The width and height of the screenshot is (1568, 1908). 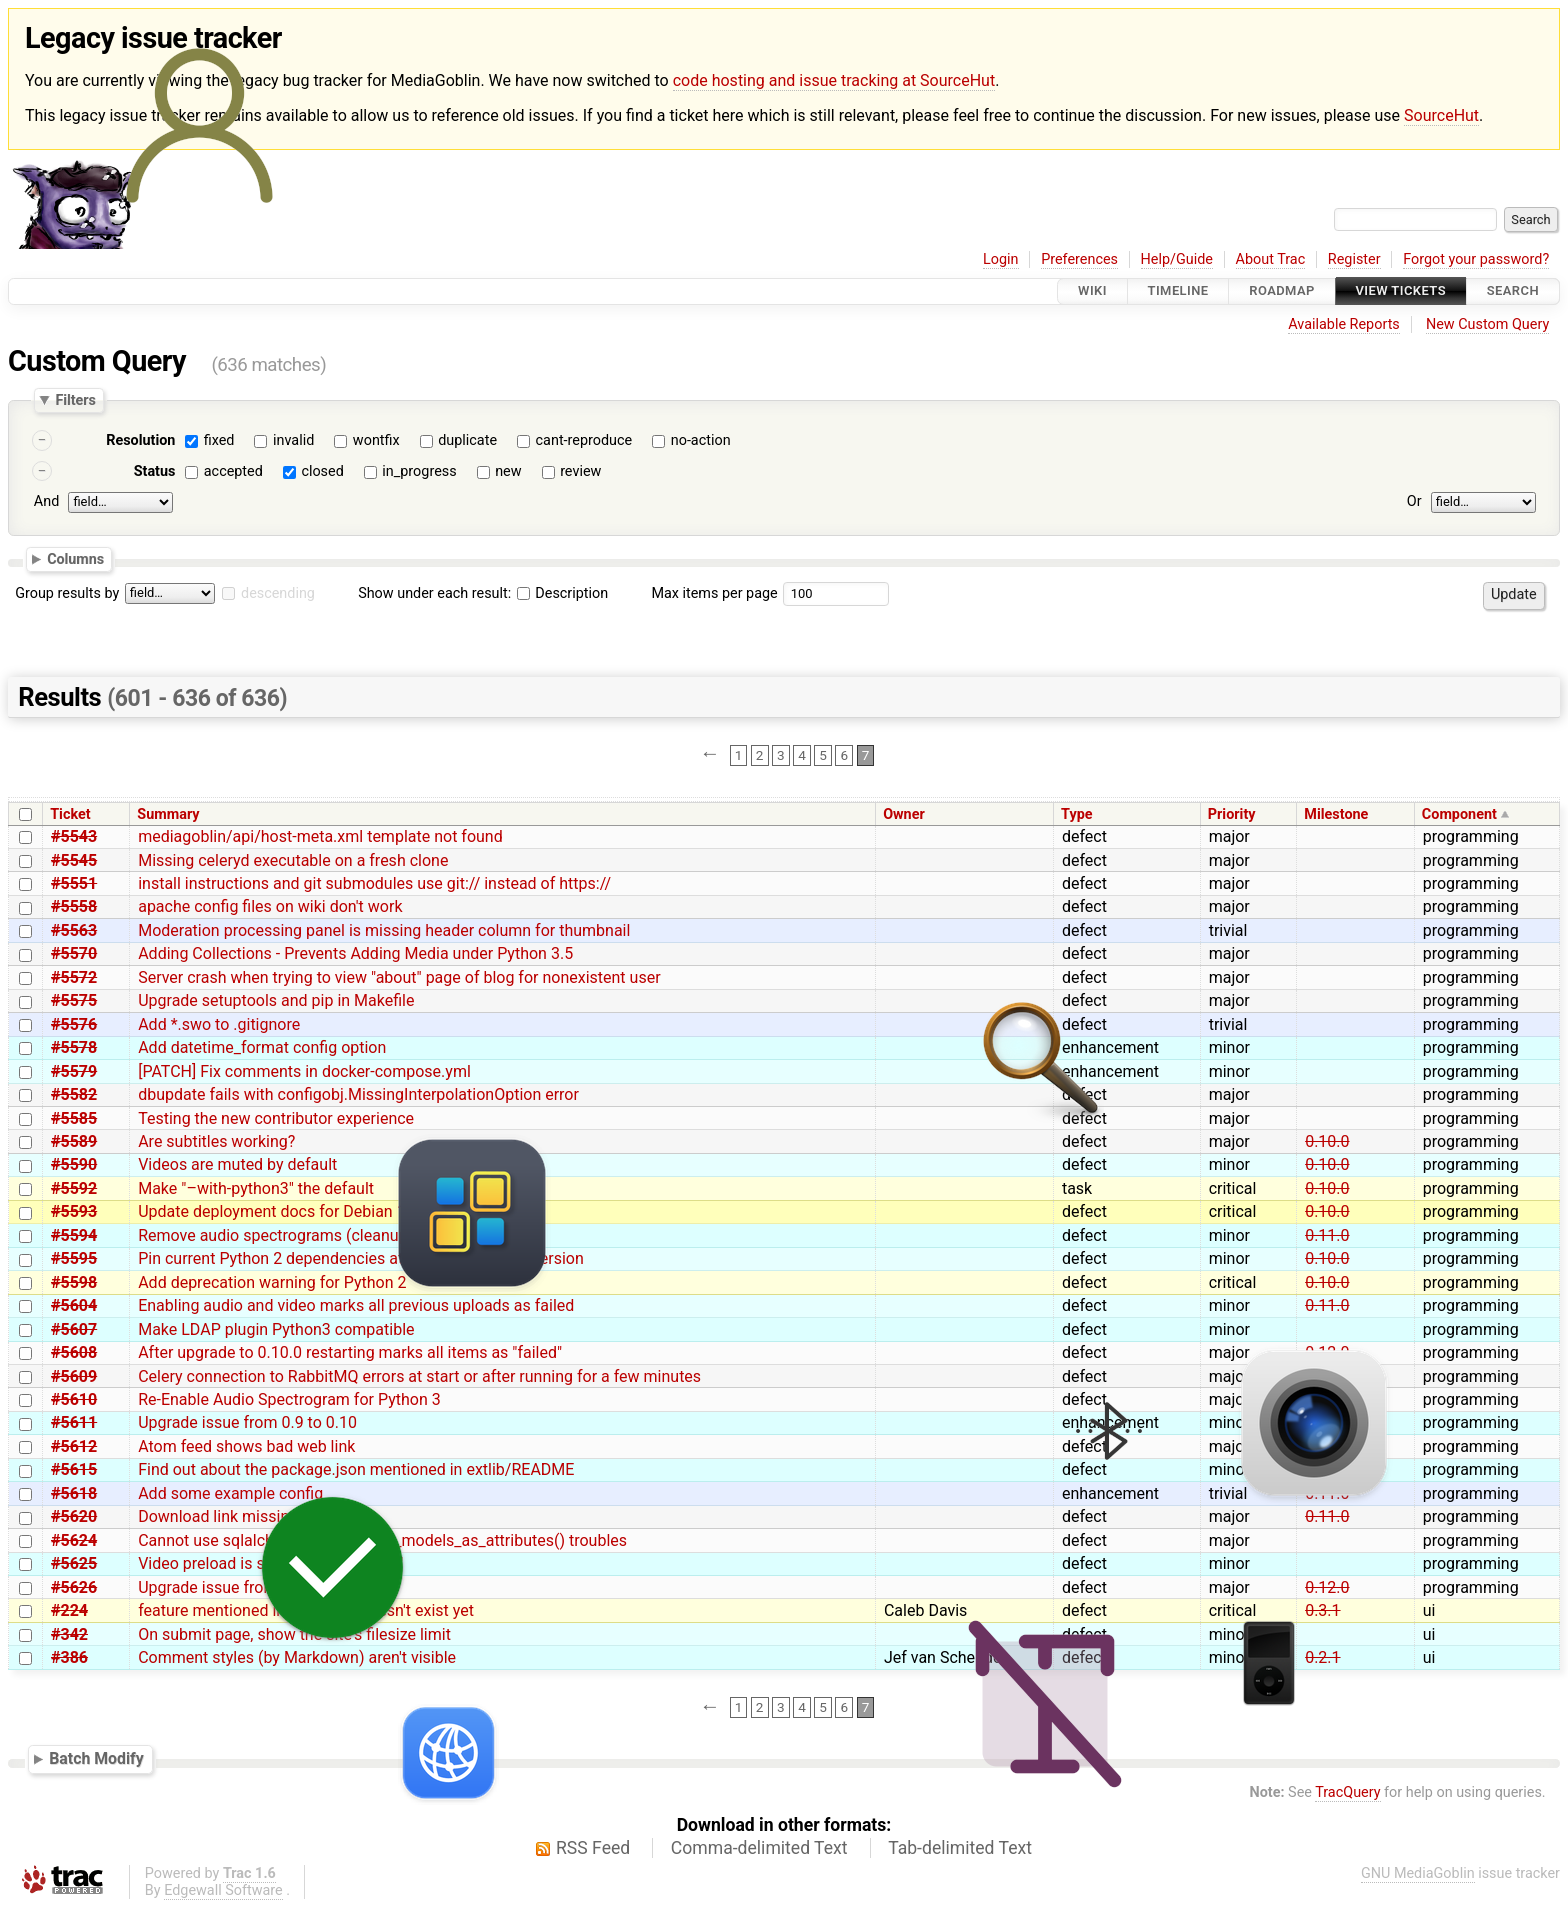 I want to click on search your system or files, so click(x=1041, y=1060).